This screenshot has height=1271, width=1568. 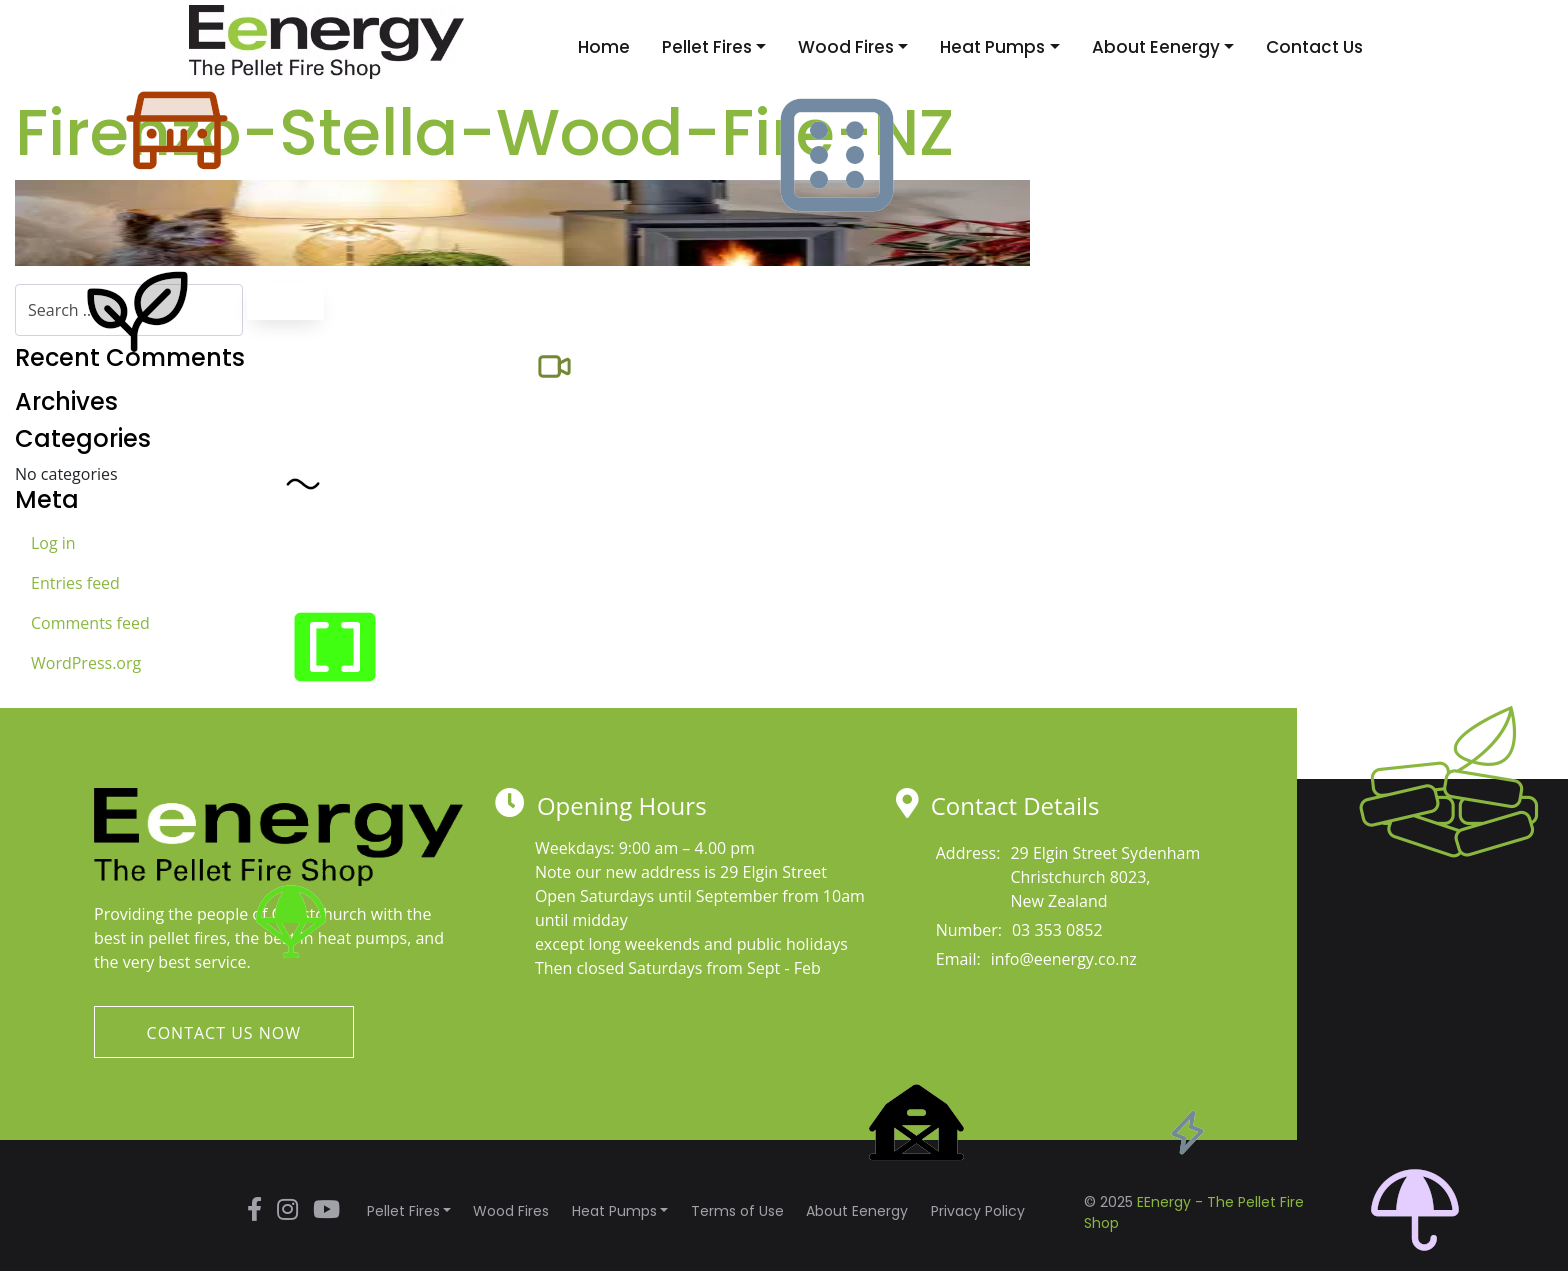 What do you see at coordinates (1415, 1210) in the screenshot?
I see `view weather protection or rain forecast` at bounding box center [1415, 1210].